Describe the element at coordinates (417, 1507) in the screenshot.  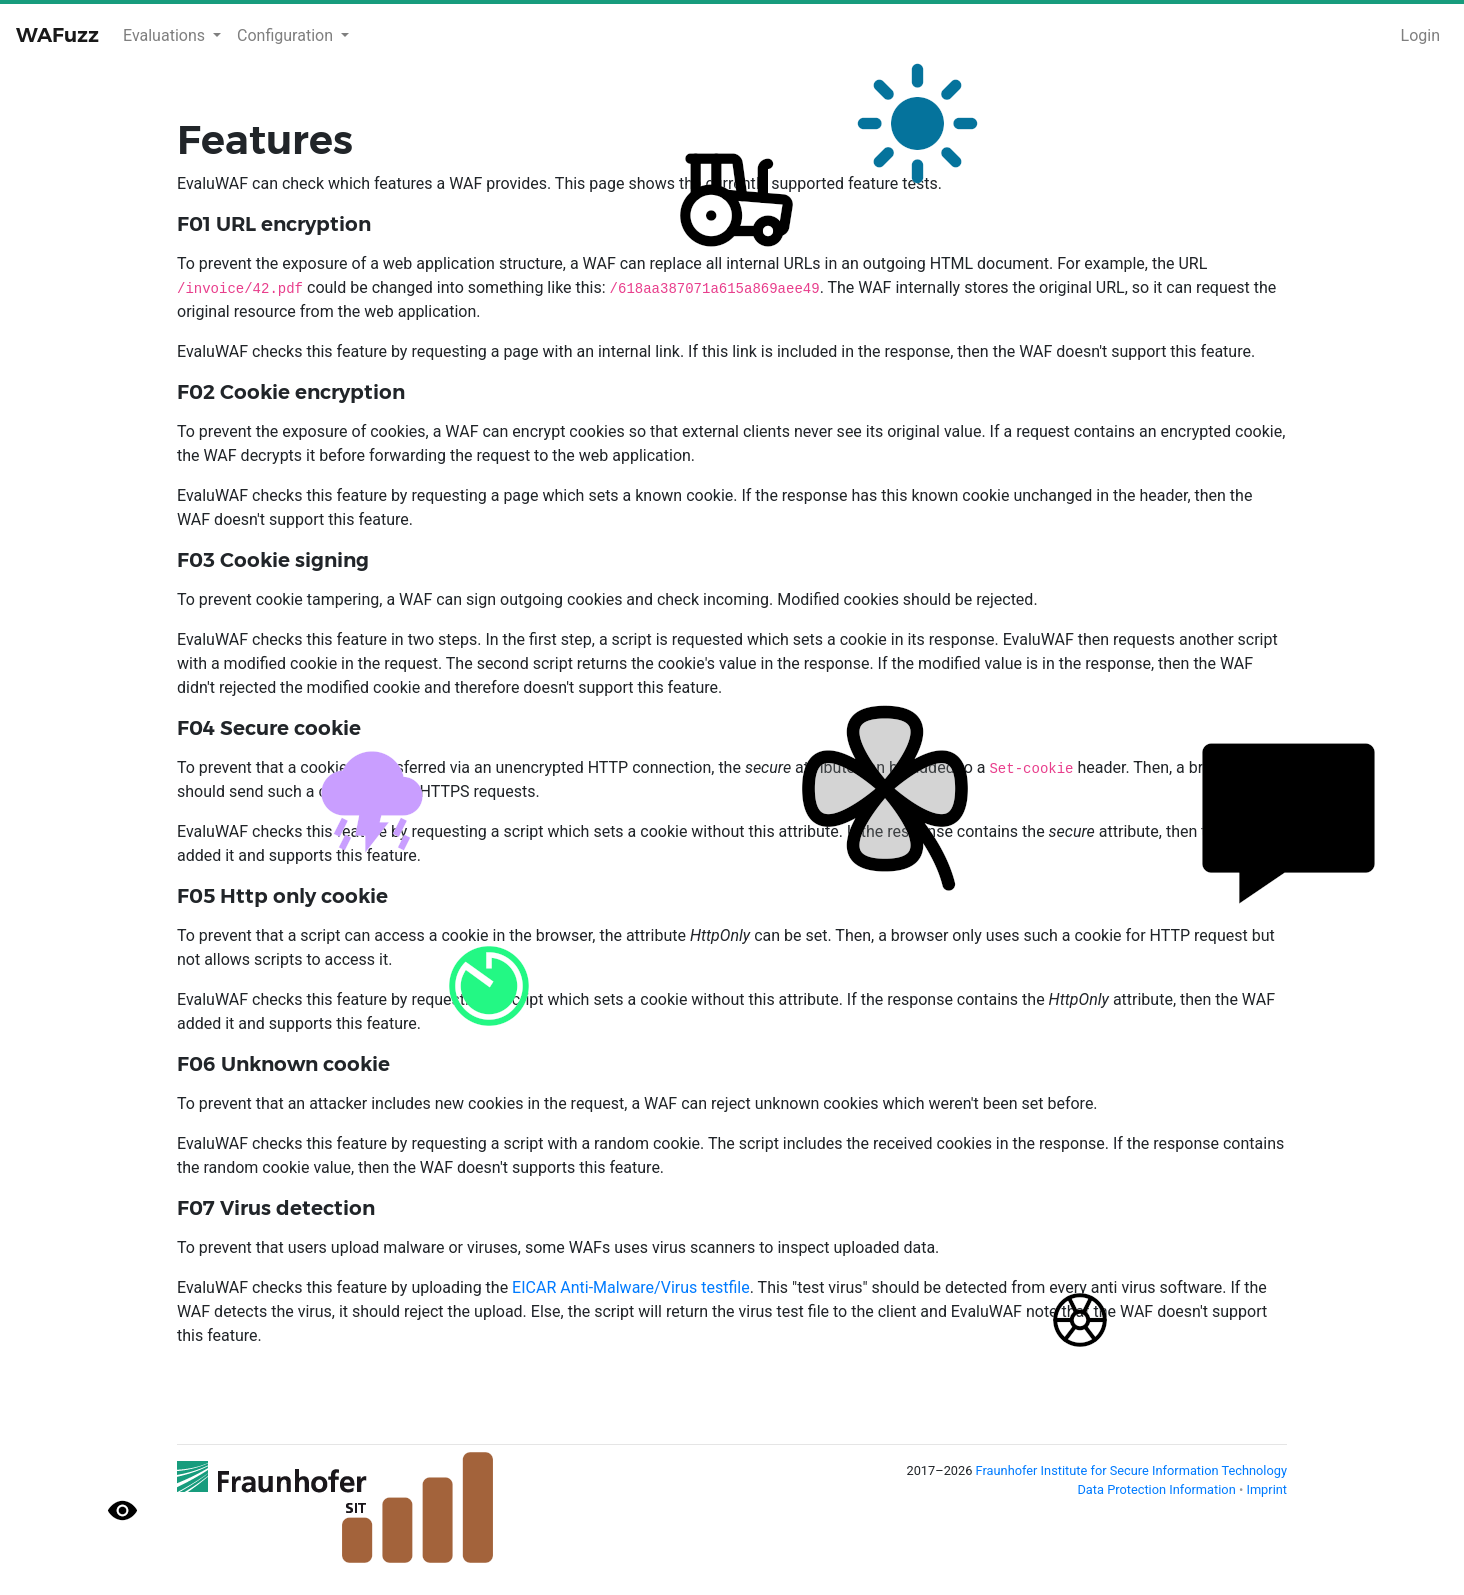
I see `indicates cellular signal strength` at that location.